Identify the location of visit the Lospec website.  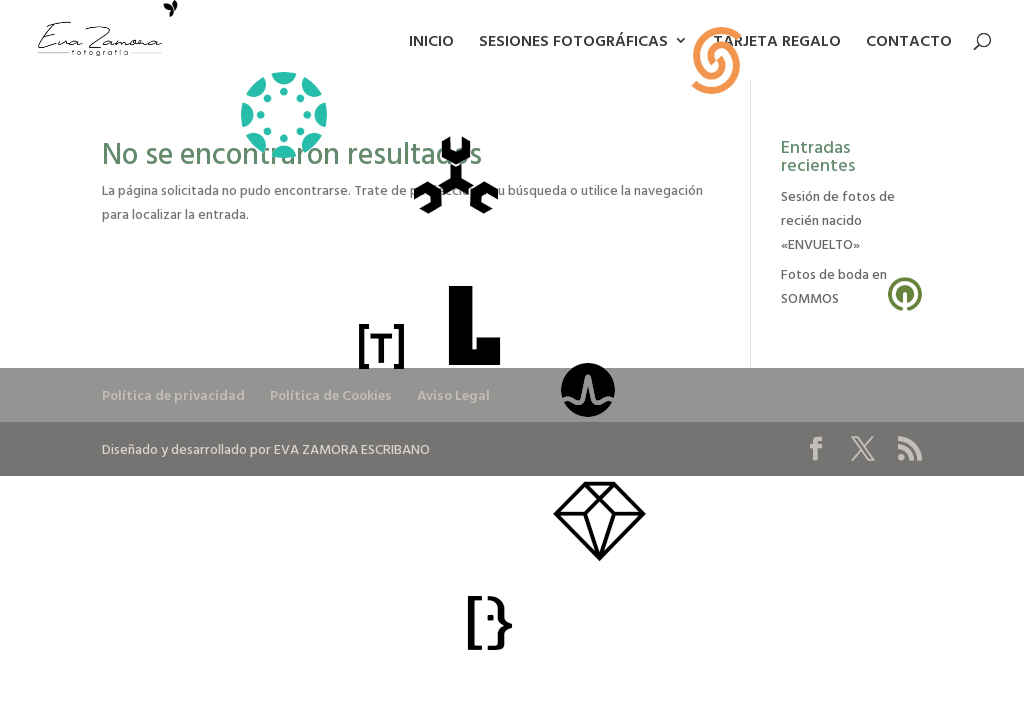
(474, 325).